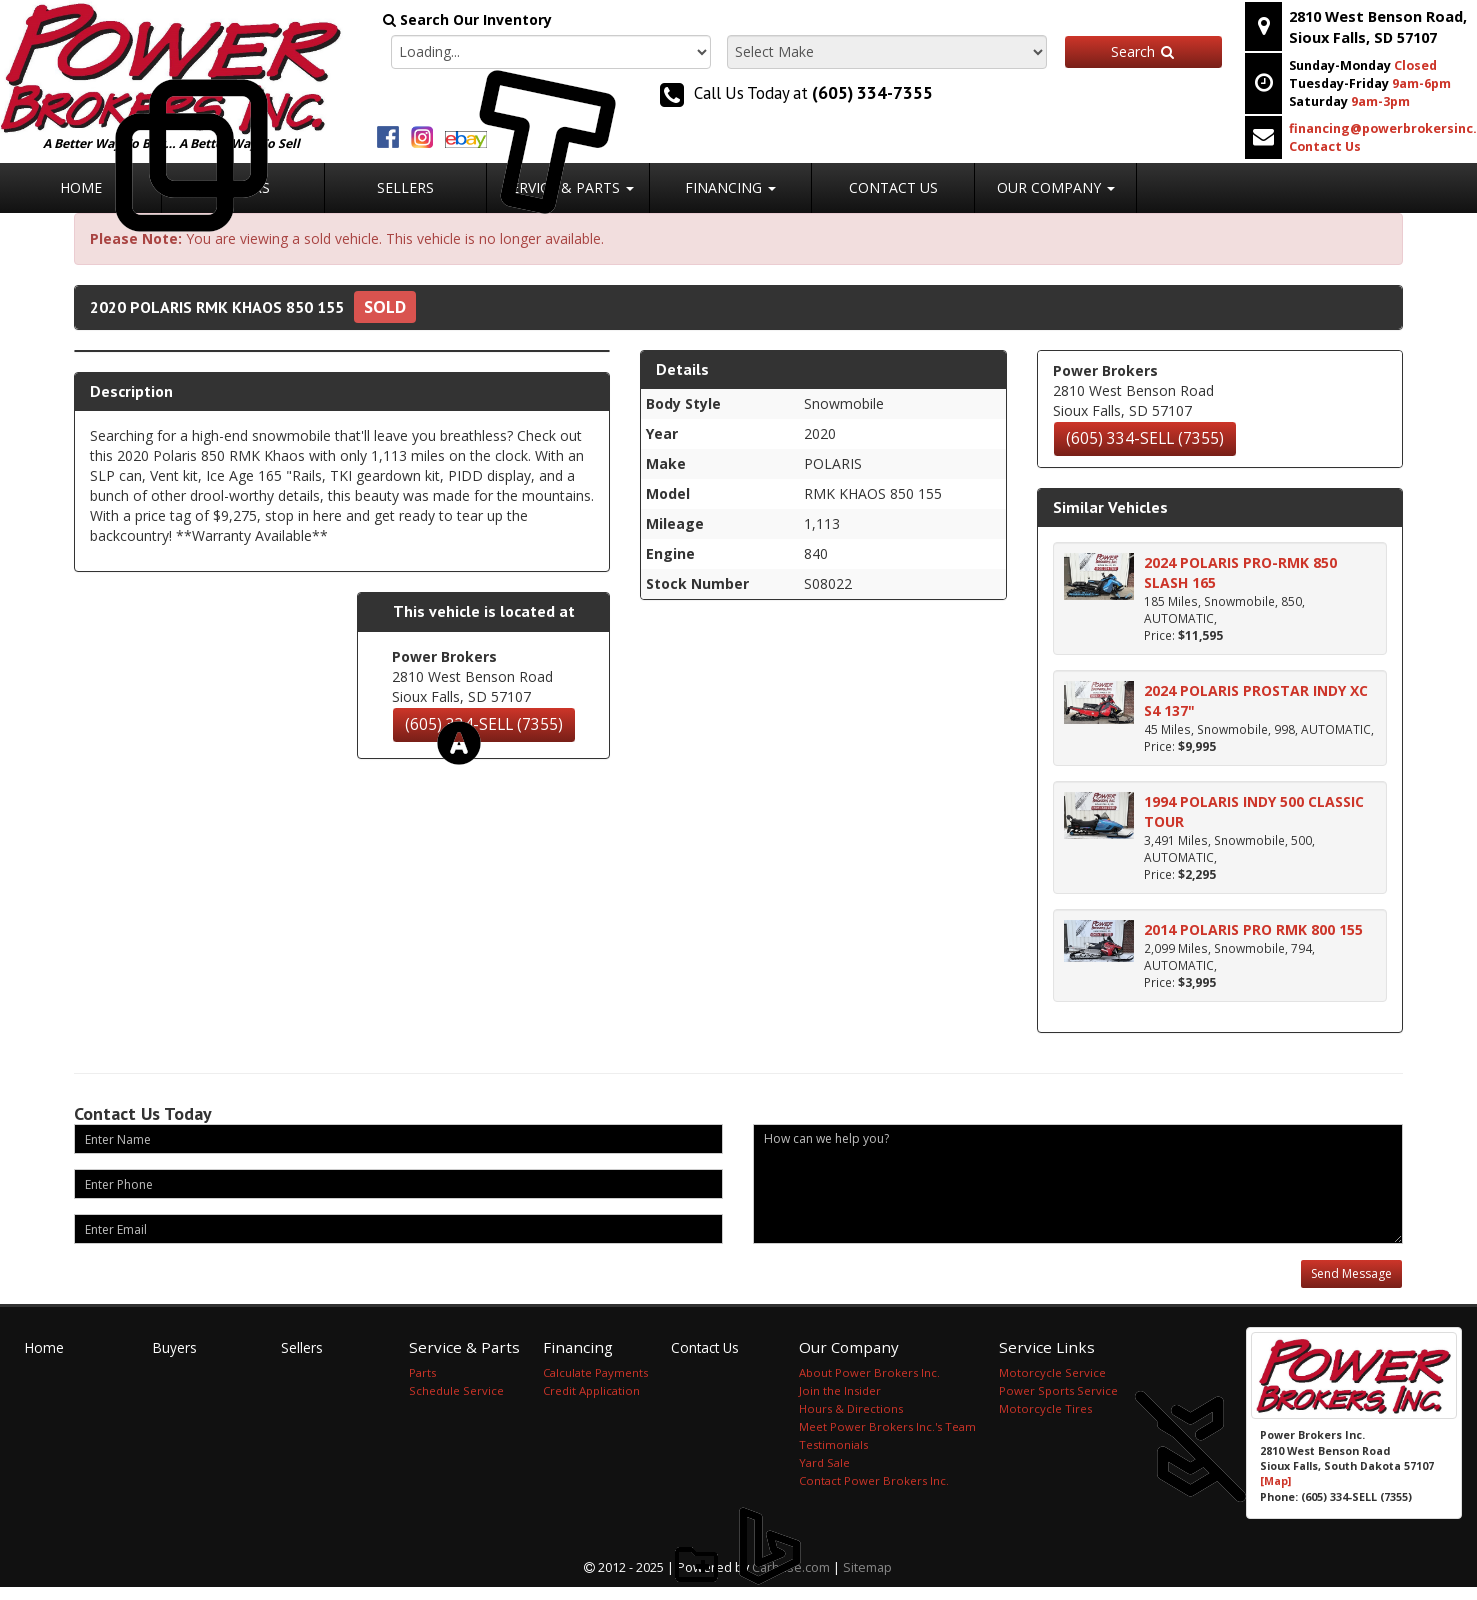  I want to click on xbox controller A button indicator, so click(459, 743).